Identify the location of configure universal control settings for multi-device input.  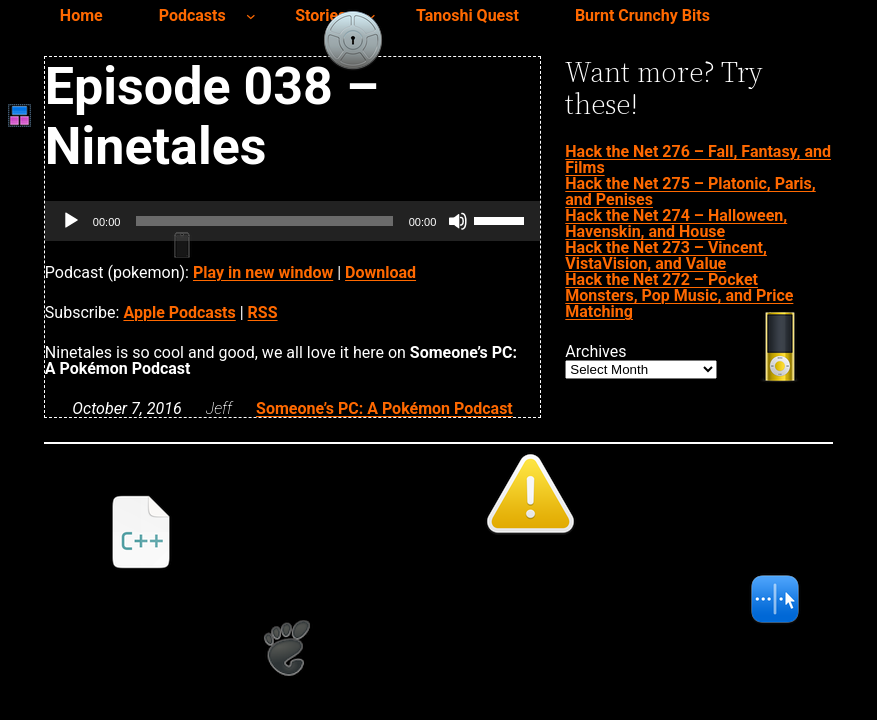
(775, 599).